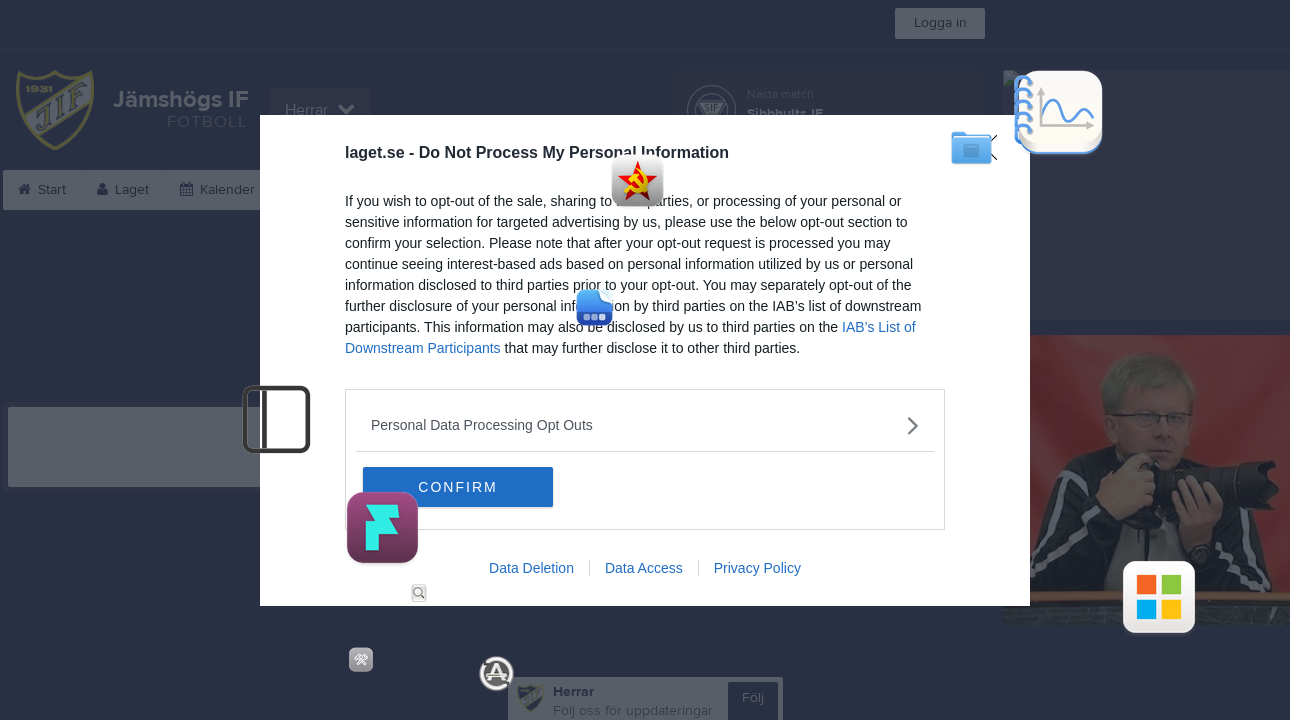  I want to click on launch openra game application, so click(637, 180).